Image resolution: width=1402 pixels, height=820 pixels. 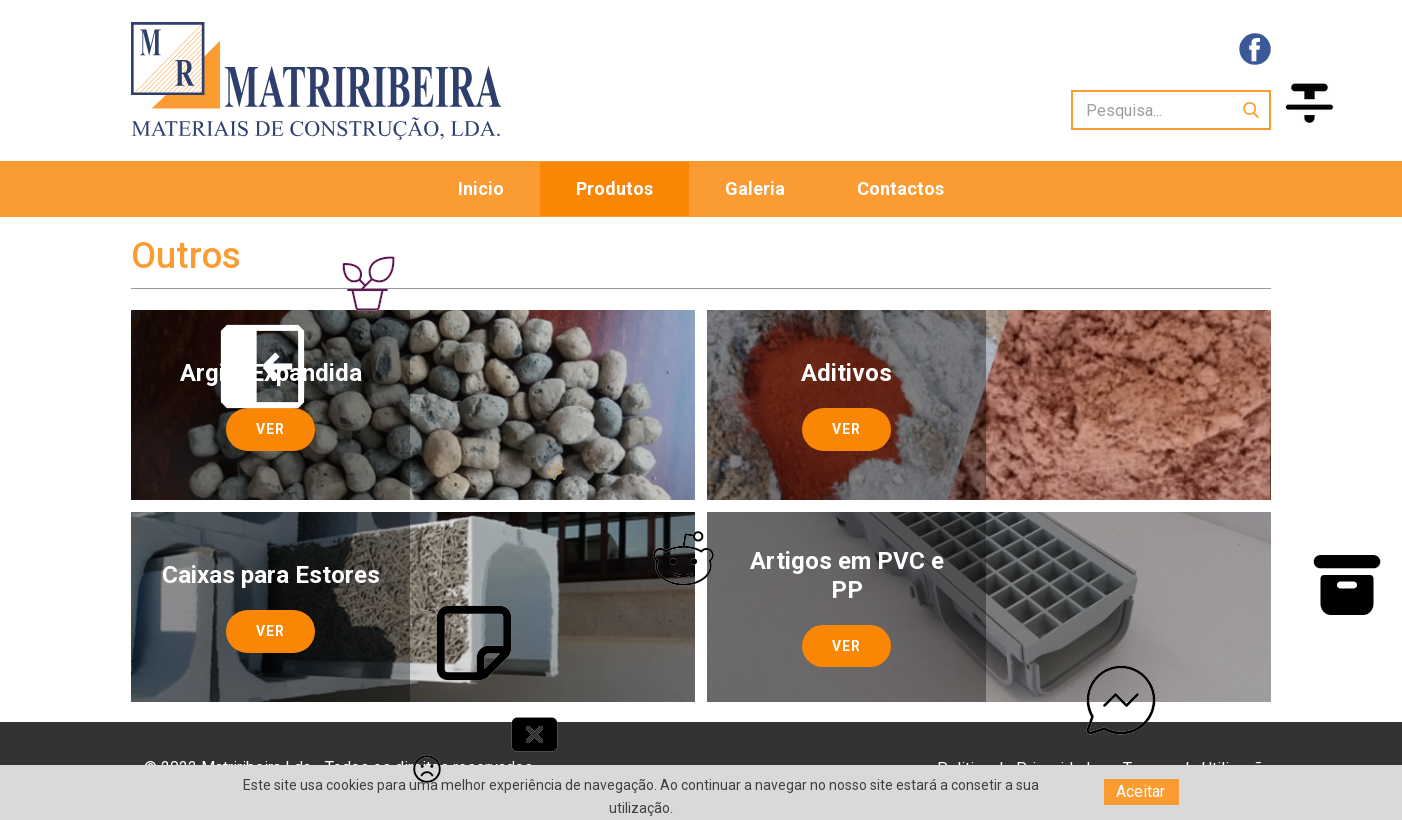 What do you see at coordinates (1121, 700) in the screenshot?
I see `open facebook messenger` at bounding box center [1121, 700].